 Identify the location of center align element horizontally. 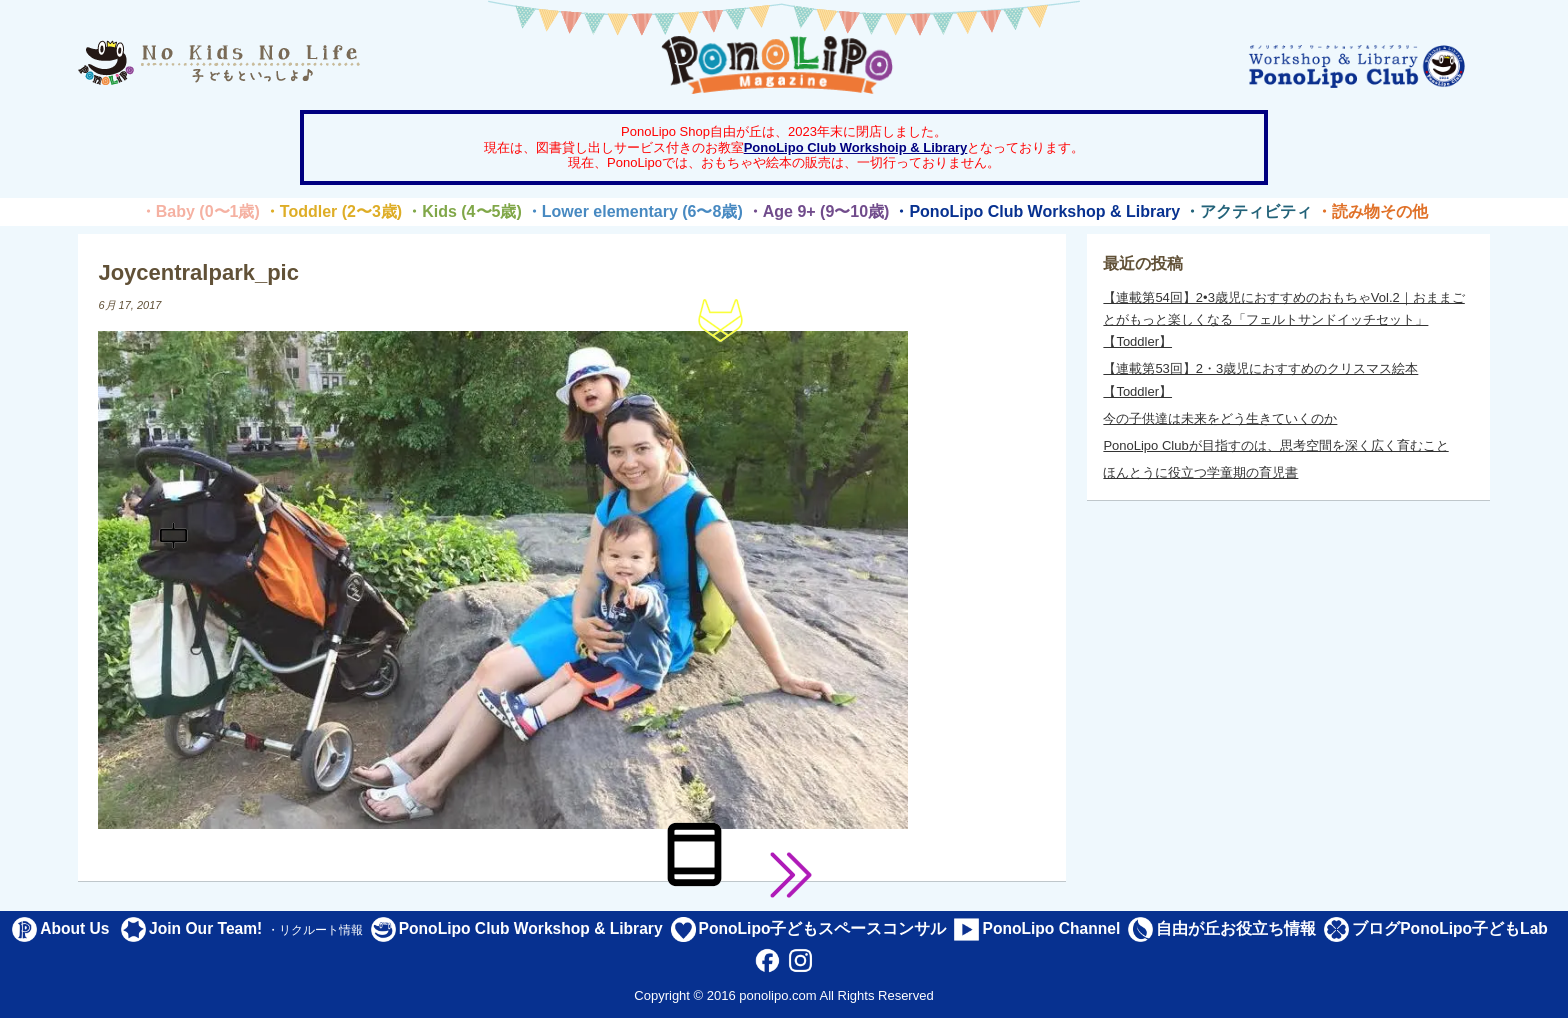
(173, 535).